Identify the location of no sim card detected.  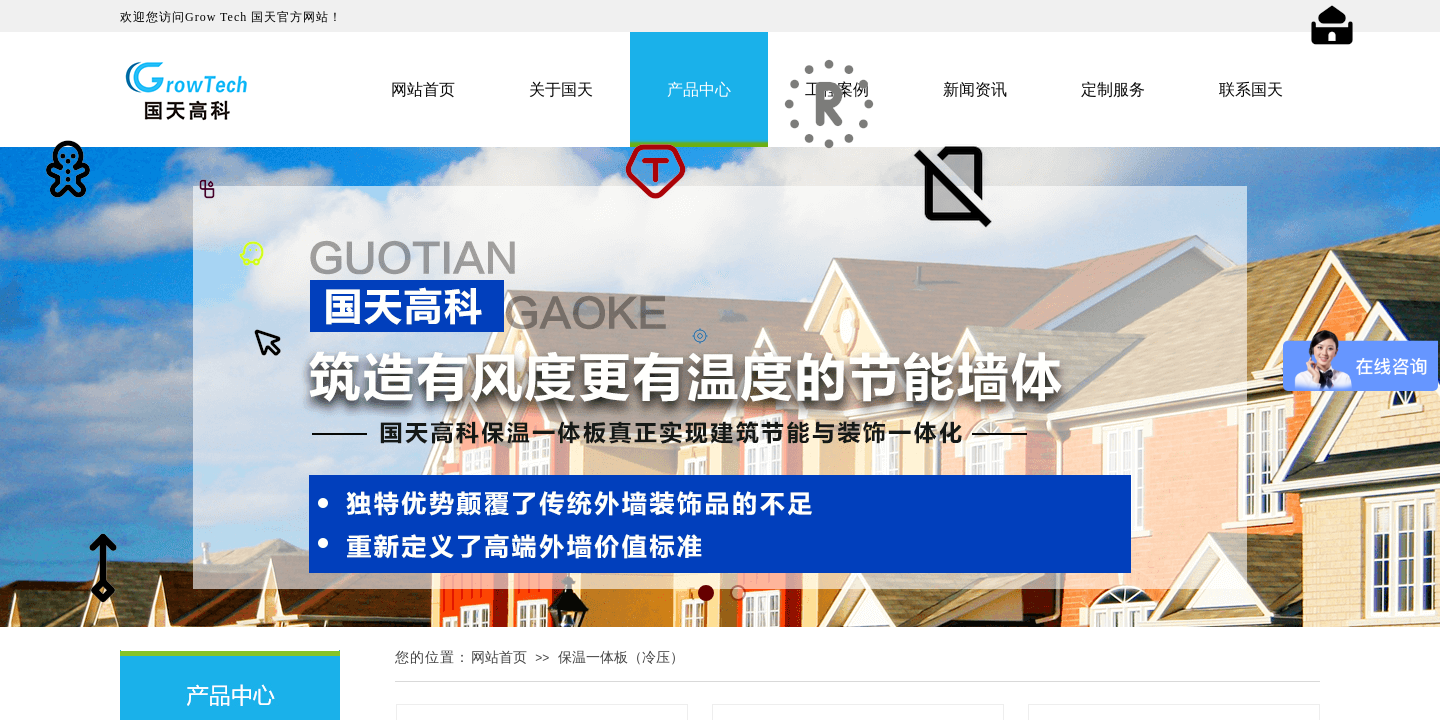
(953, 183).